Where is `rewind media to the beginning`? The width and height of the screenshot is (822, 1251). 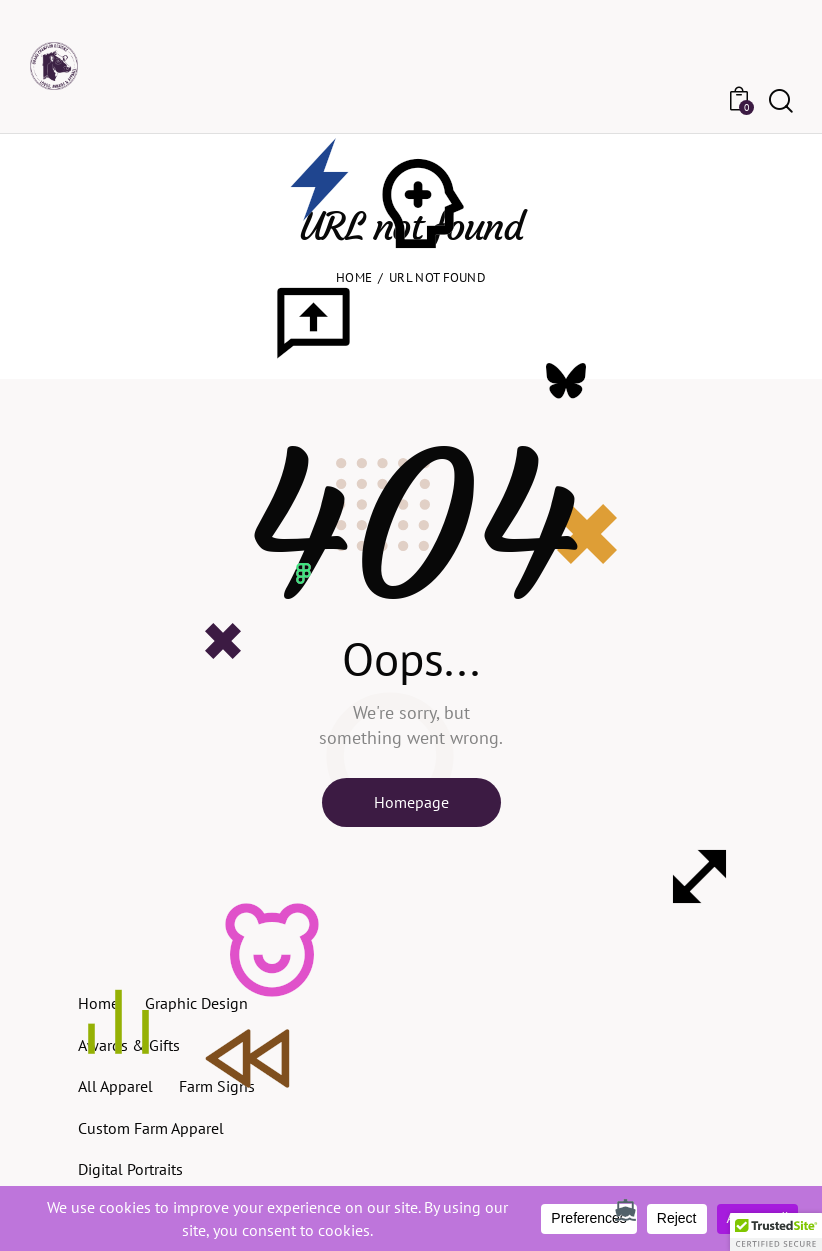
rewind media to the beginning is located at coordinates (250, 1058).